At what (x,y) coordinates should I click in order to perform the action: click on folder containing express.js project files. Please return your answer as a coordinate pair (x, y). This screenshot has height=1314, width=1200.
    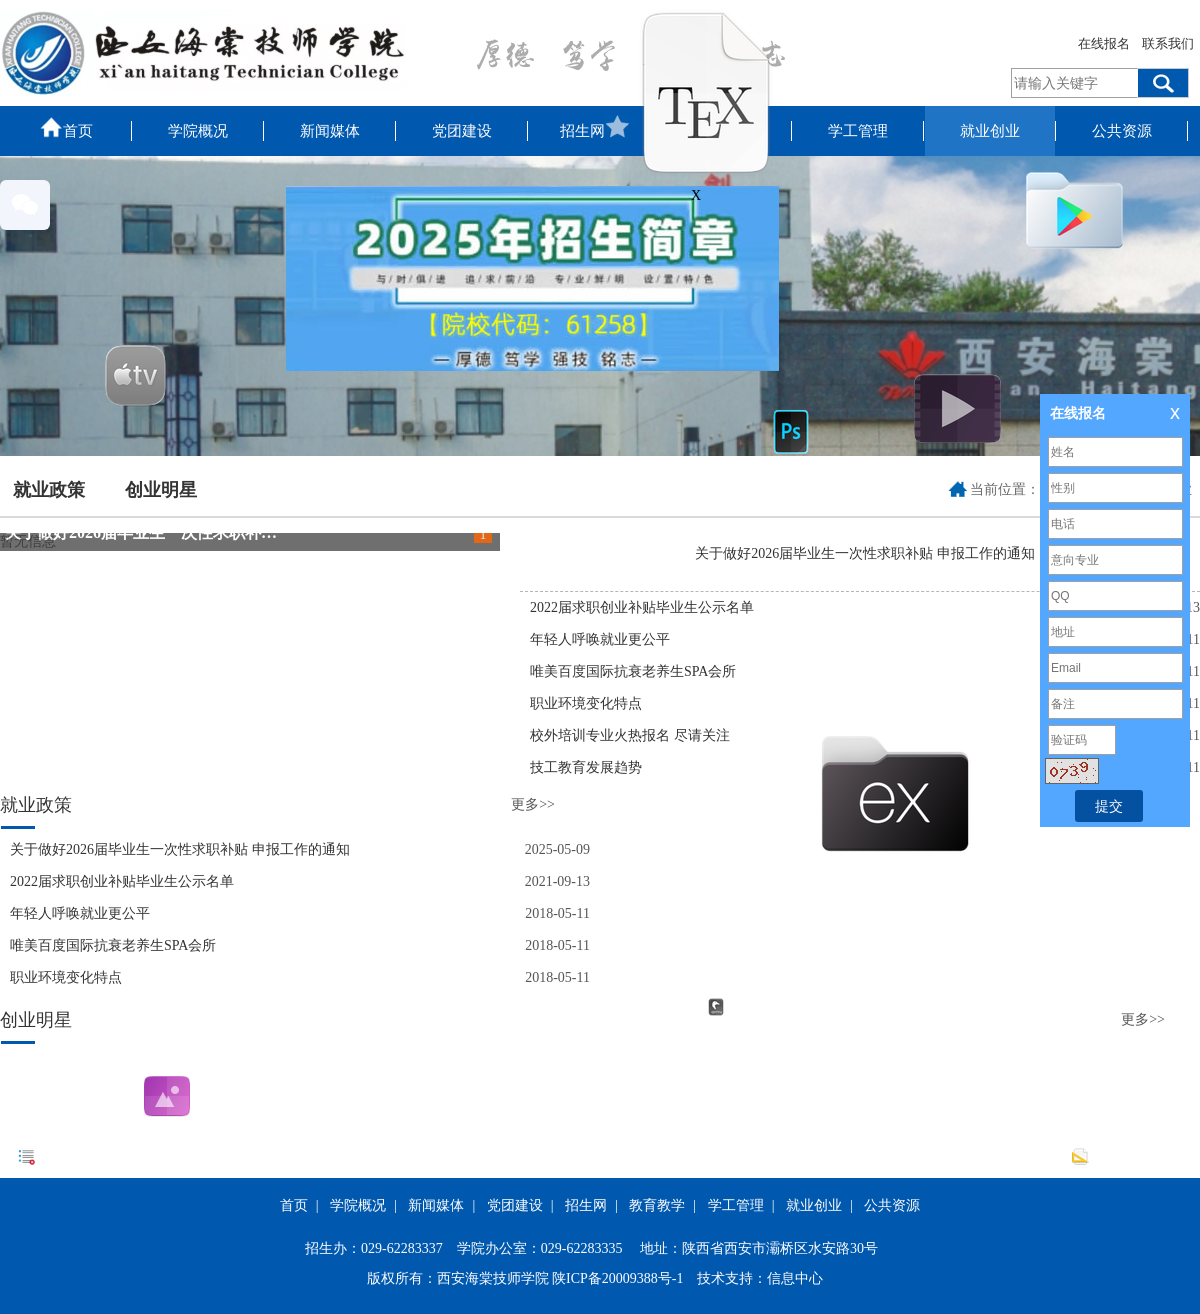
    Looking at the image, I should click on (894, 797).